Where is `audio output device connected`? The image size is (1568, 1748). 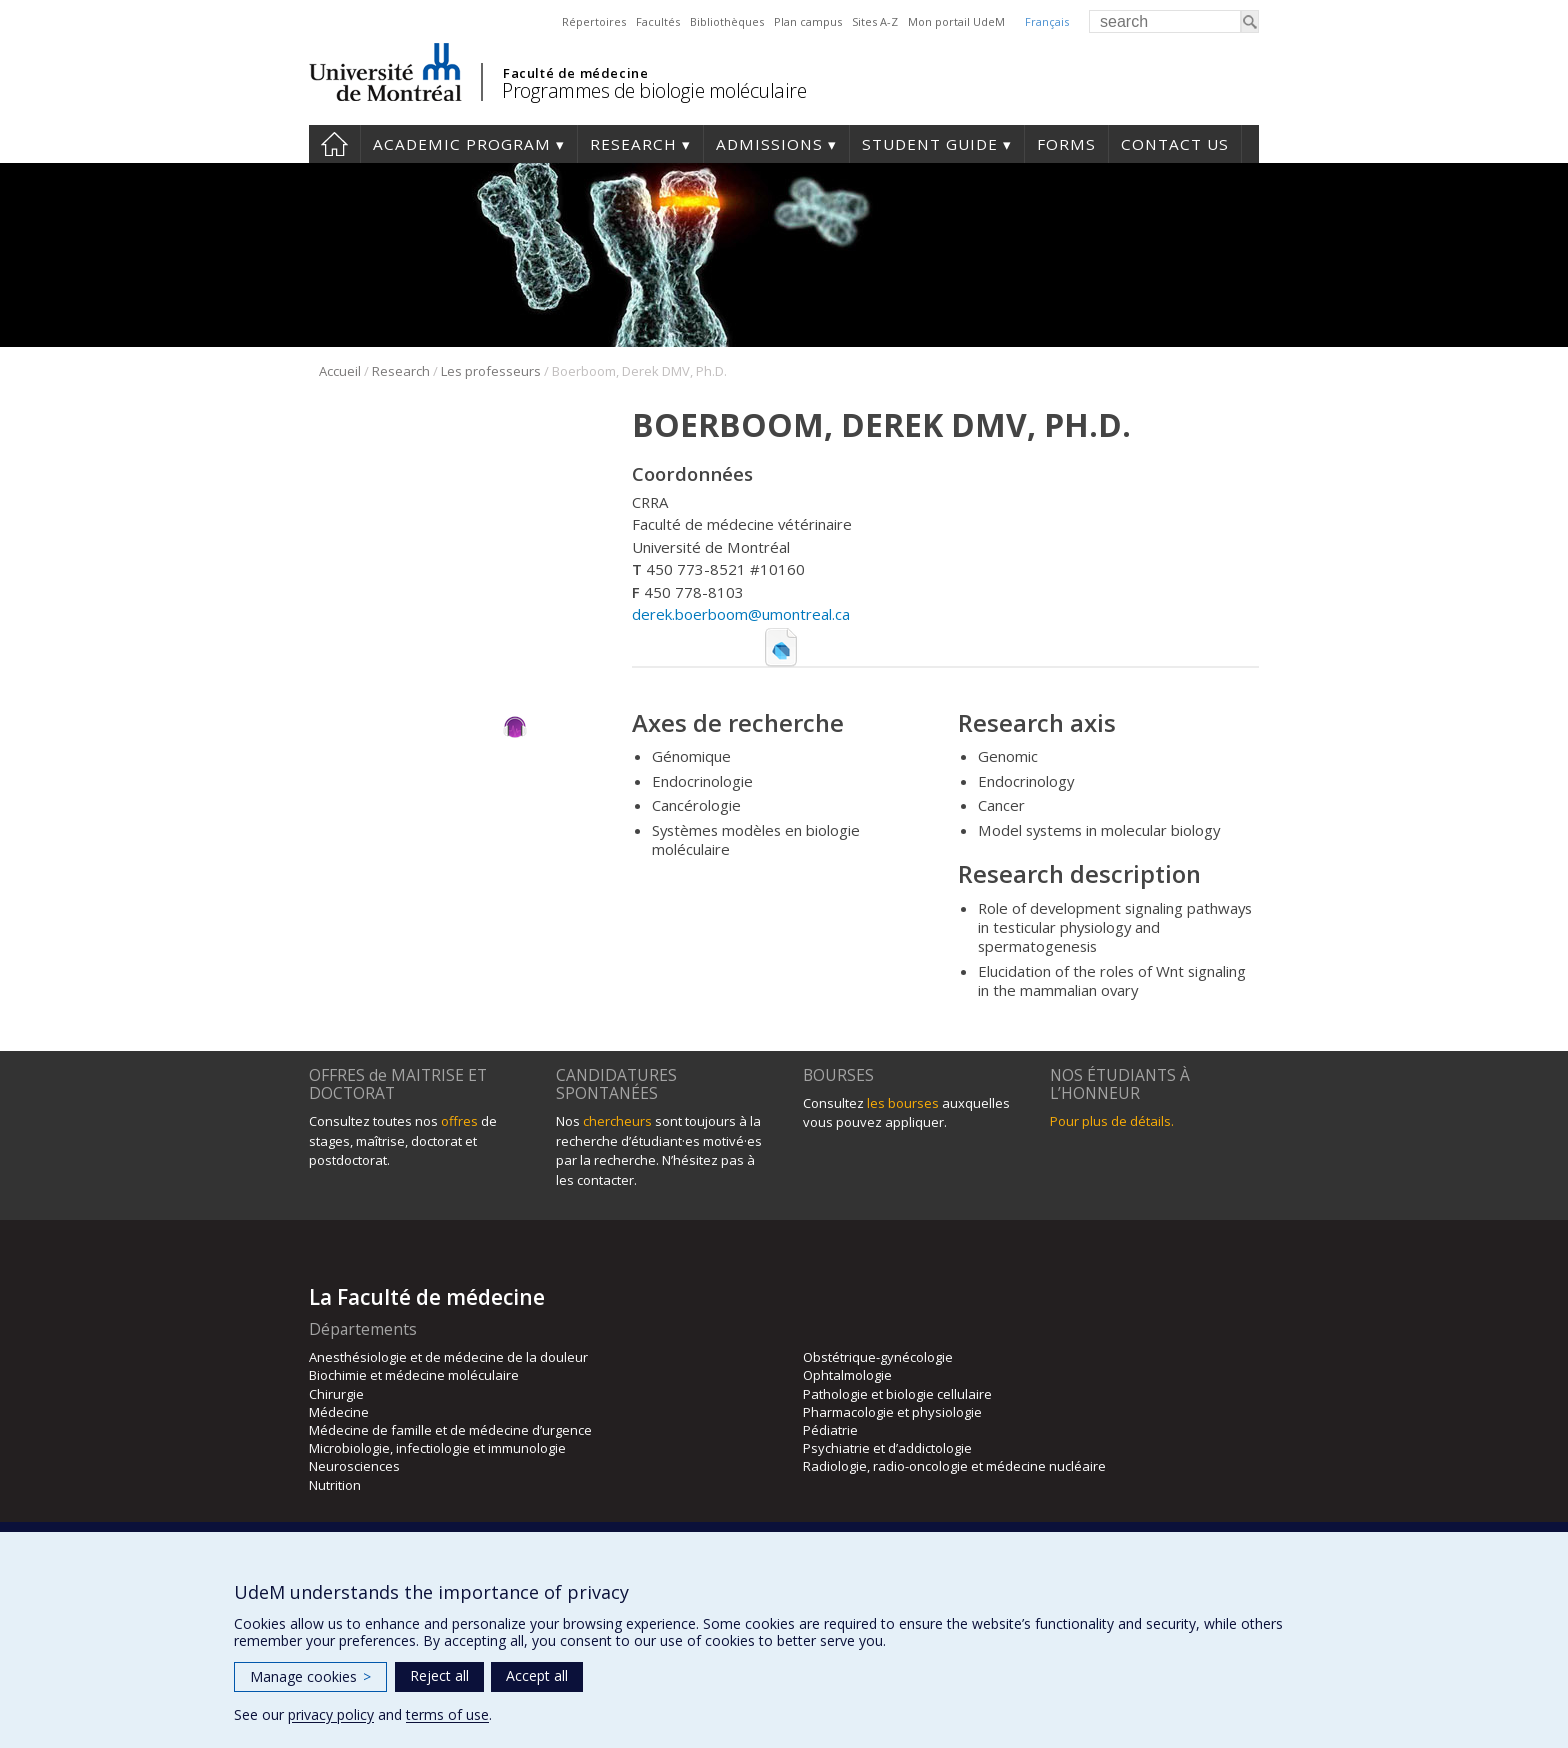 audio output device connected is located at coordinates (515, 727).